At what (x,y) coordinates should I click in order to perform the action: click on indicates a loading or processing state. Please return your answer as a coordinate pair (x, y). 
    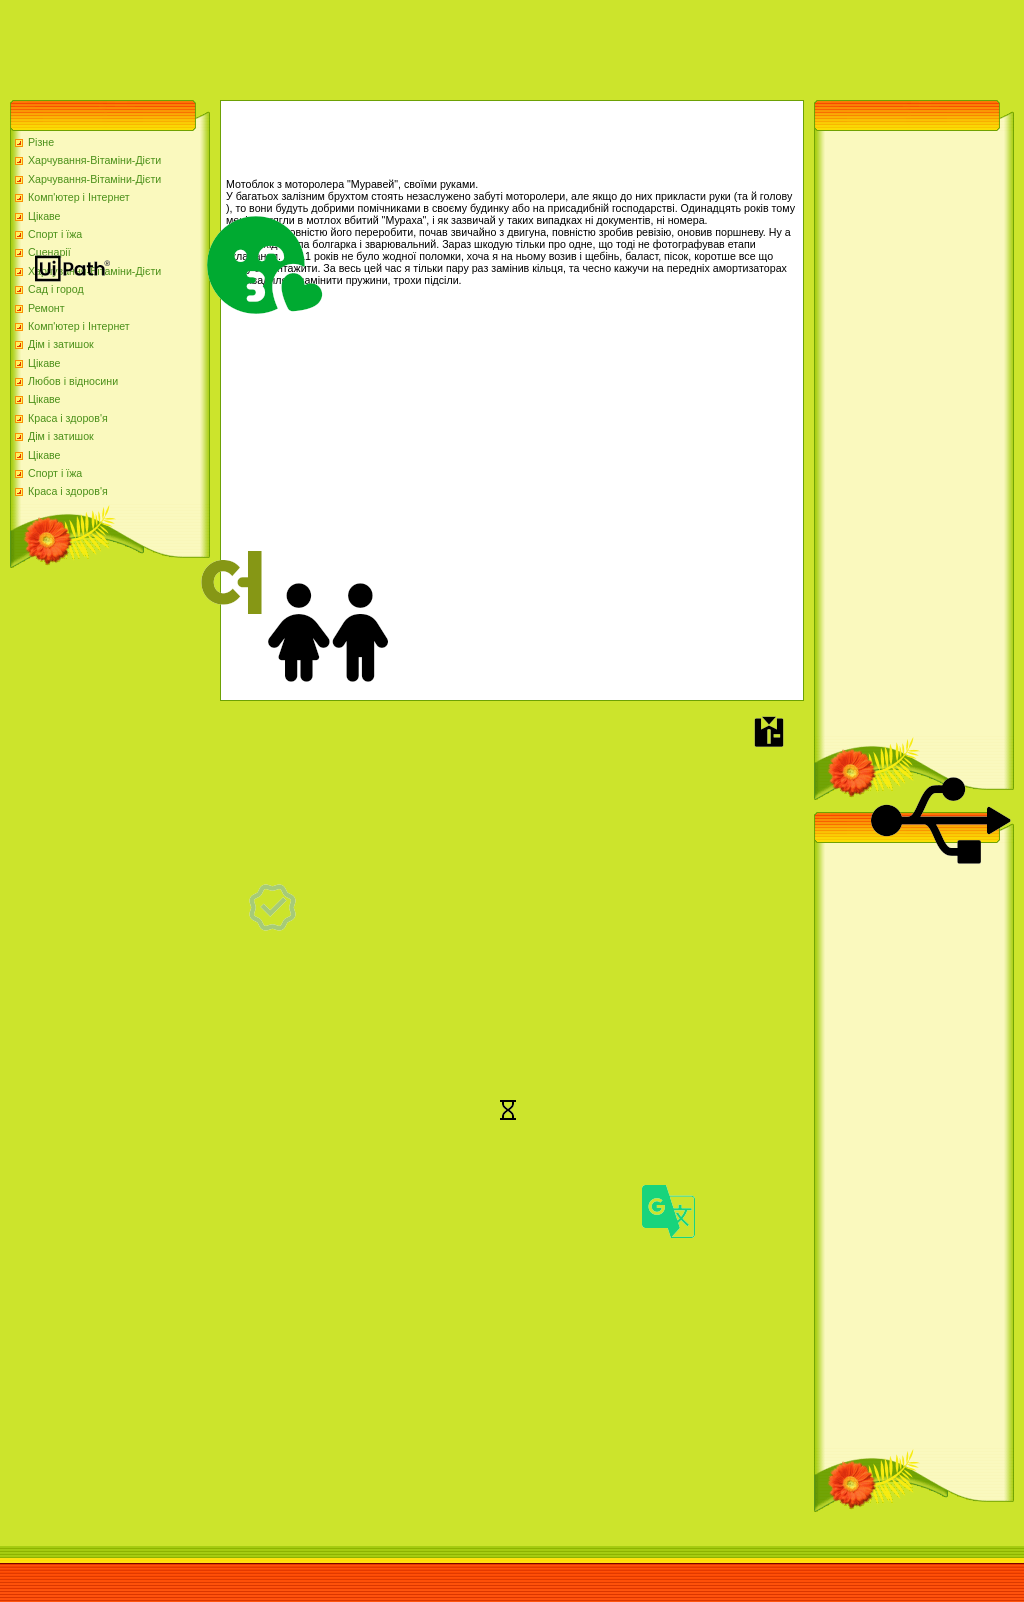
    Looking at the image, I should click on (508, 1110).